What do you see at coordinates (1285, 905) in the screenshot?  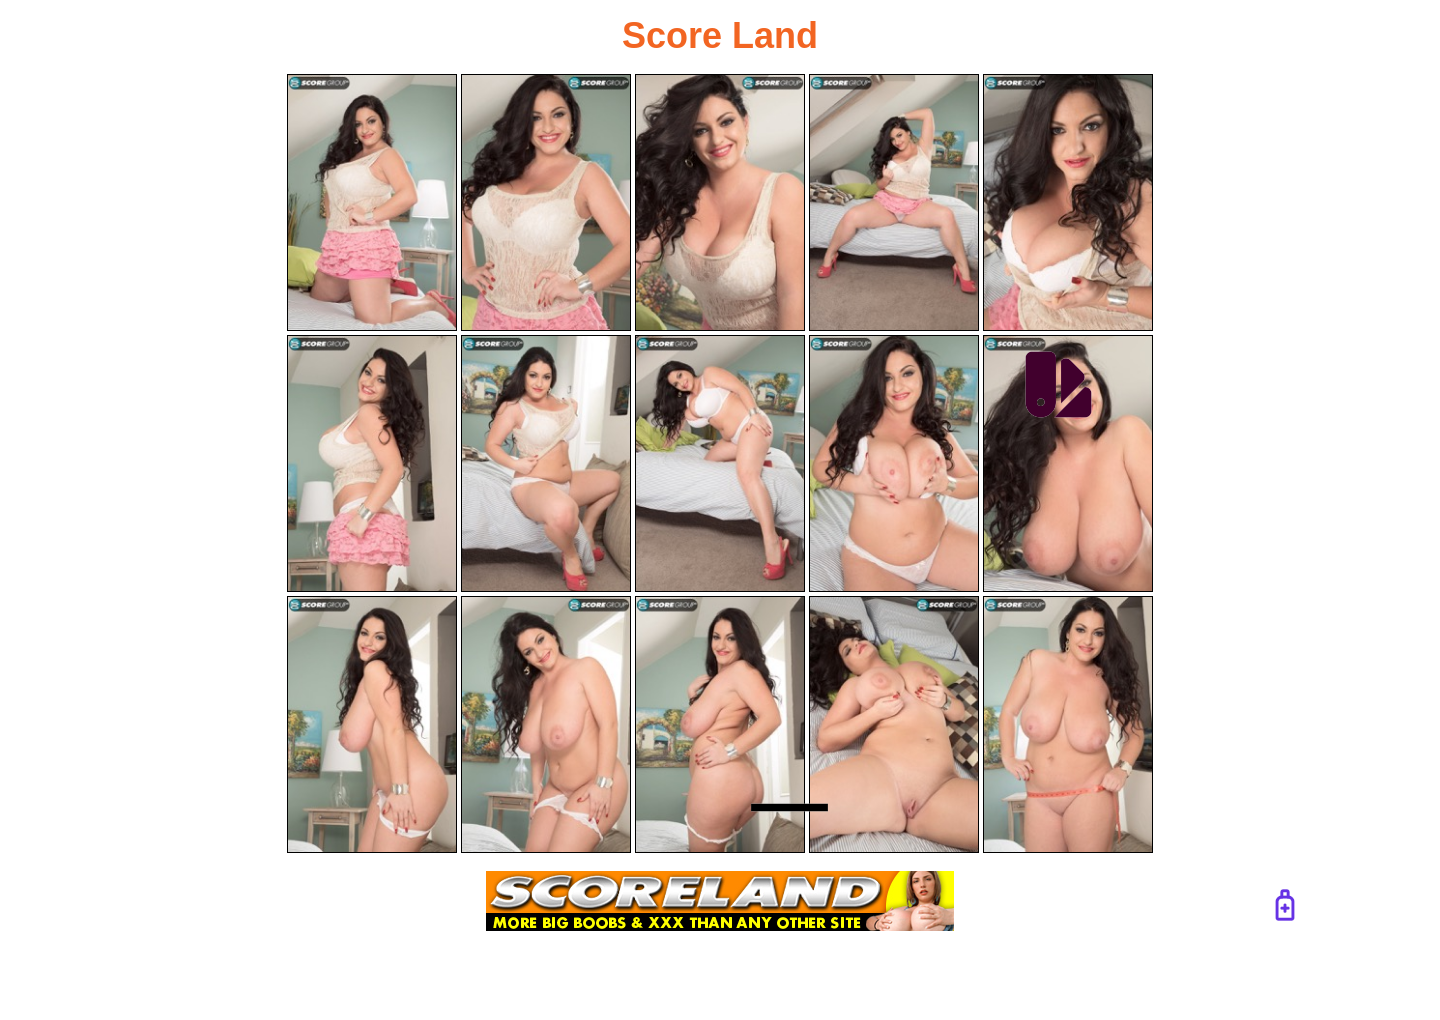 I see `access medication or health information` at bounding box center [1285, 905].